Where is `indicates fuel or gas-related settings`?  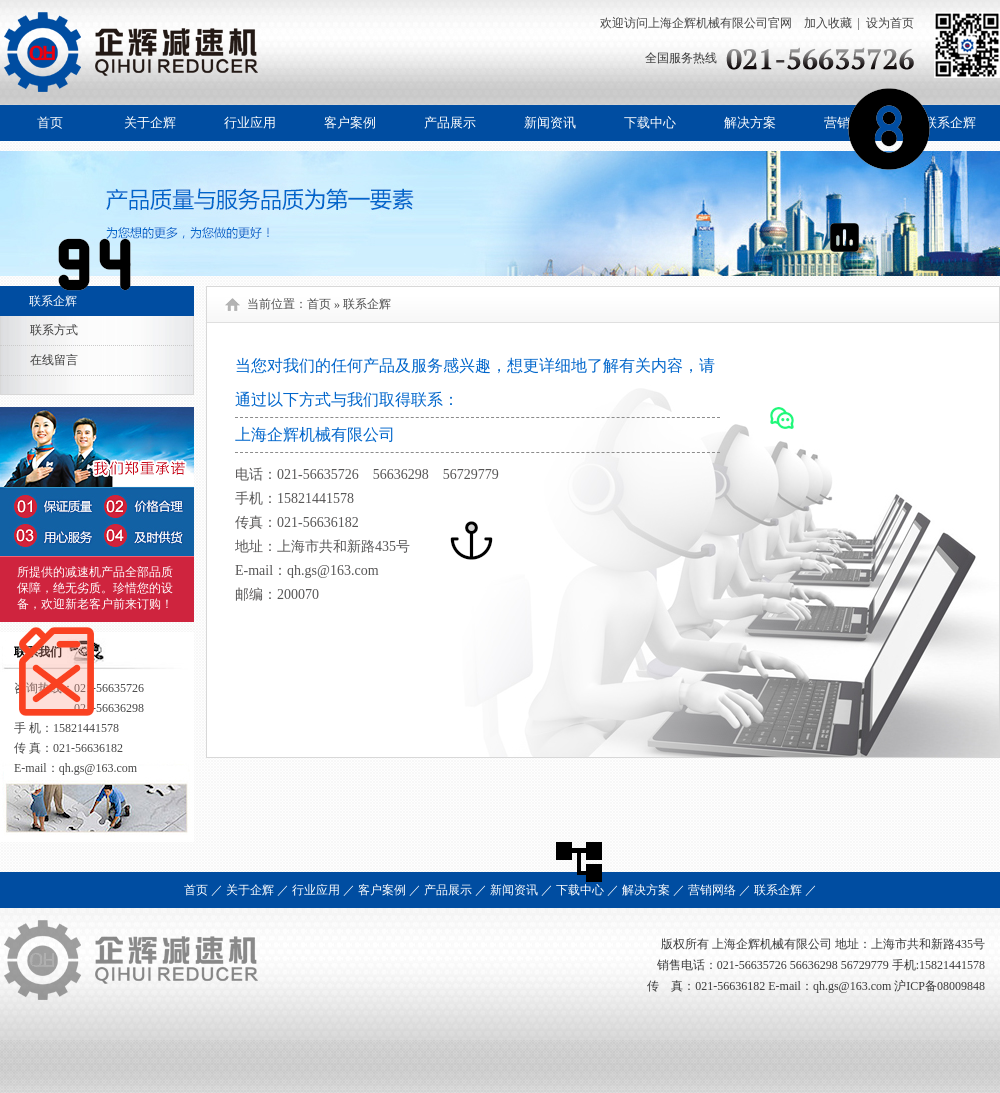
indicates fuel or gas-related settings is located at coordinates (56, 671).